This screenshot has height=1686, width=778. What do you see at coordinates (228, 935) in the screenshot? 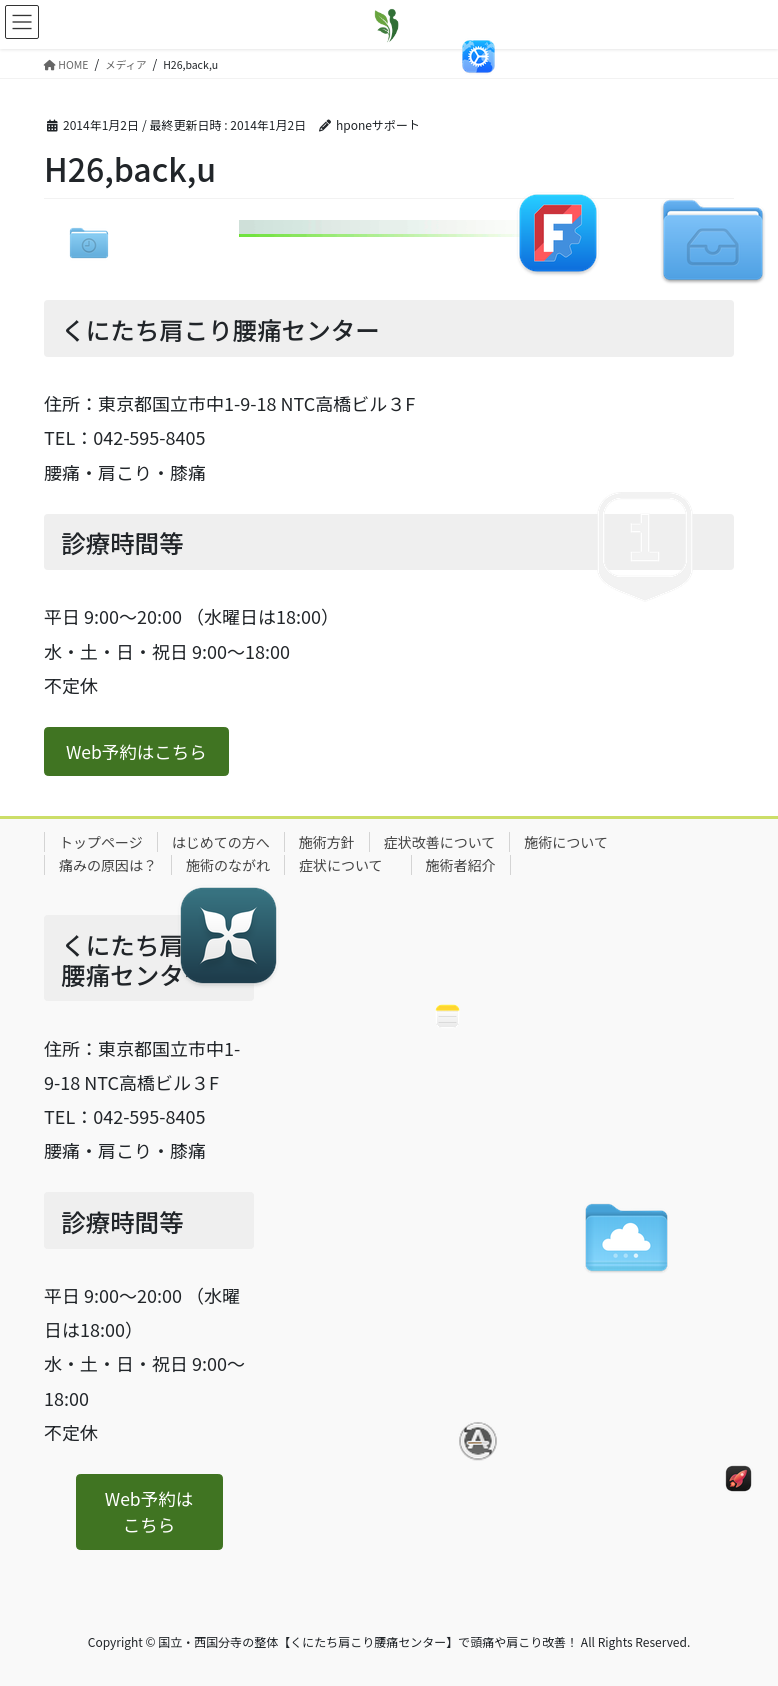
I see `open Ex Falso audio tag editor` at bounding box center [228, 935].